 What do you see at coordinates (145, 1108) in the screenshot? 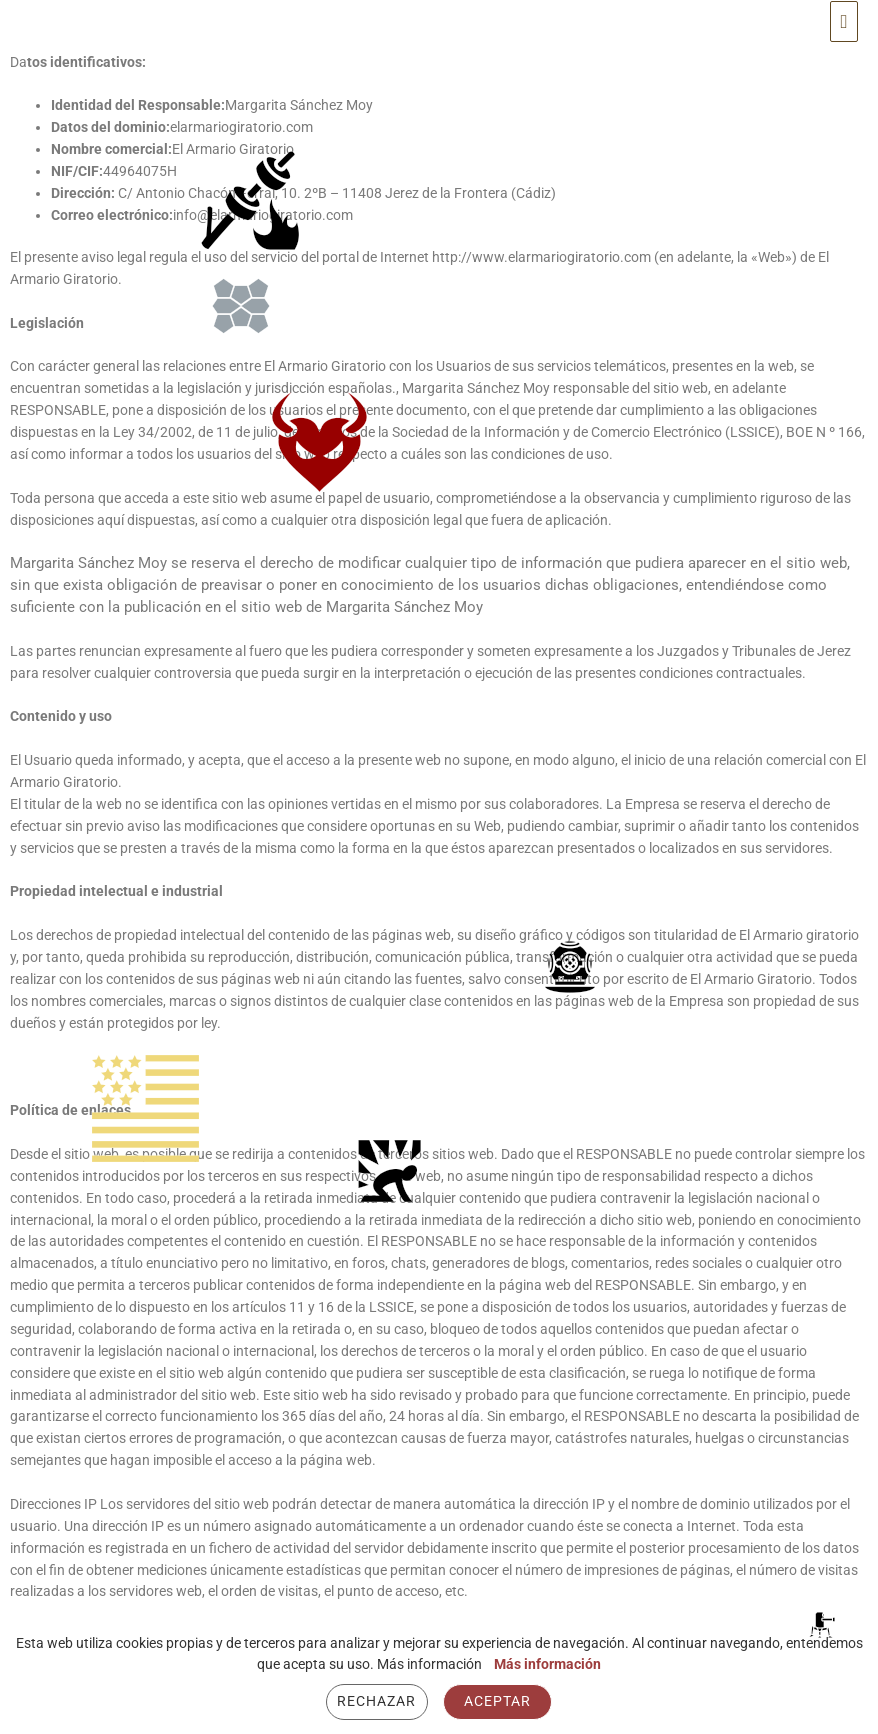
I see `select united states as your country/region` at bounding box center [145, 1108].